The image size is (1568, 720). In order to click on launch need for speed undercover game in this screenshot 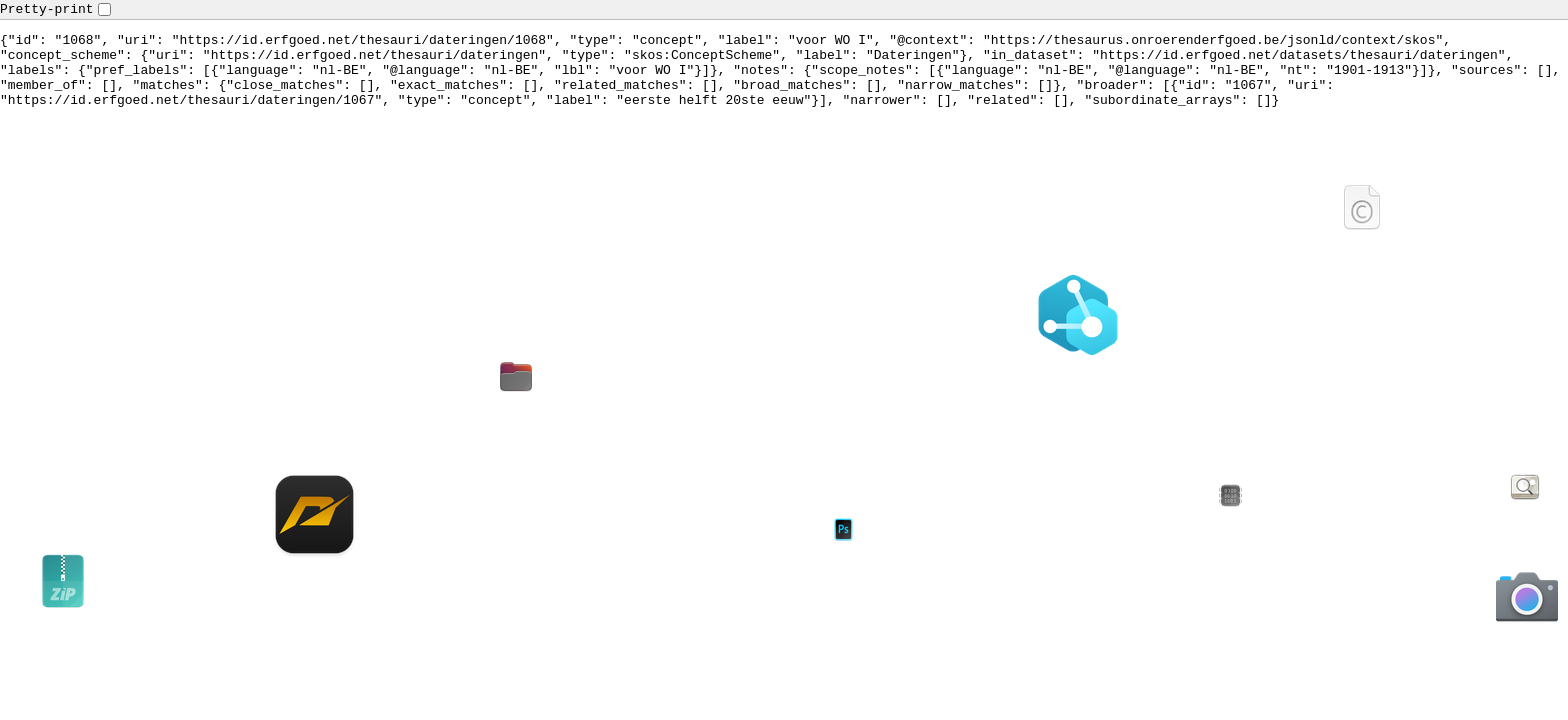, I will do `click(314, 514)`.